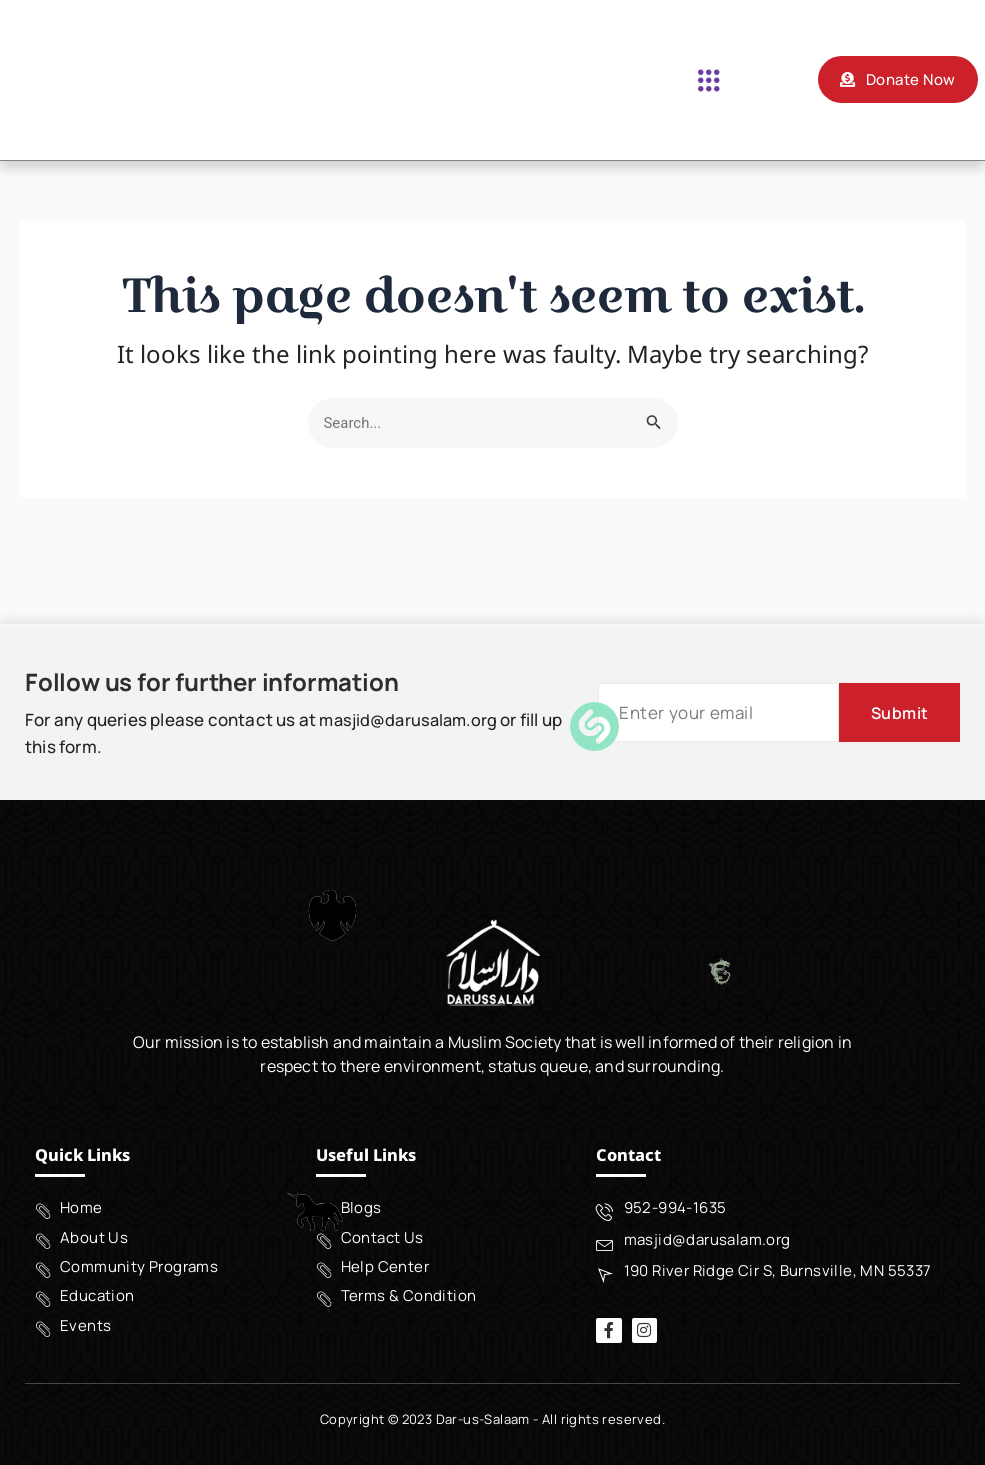 The width and height of the screenshot is (985, 1465). I want to click on gunicorn python WSGI server branding, so click(315, 1212).